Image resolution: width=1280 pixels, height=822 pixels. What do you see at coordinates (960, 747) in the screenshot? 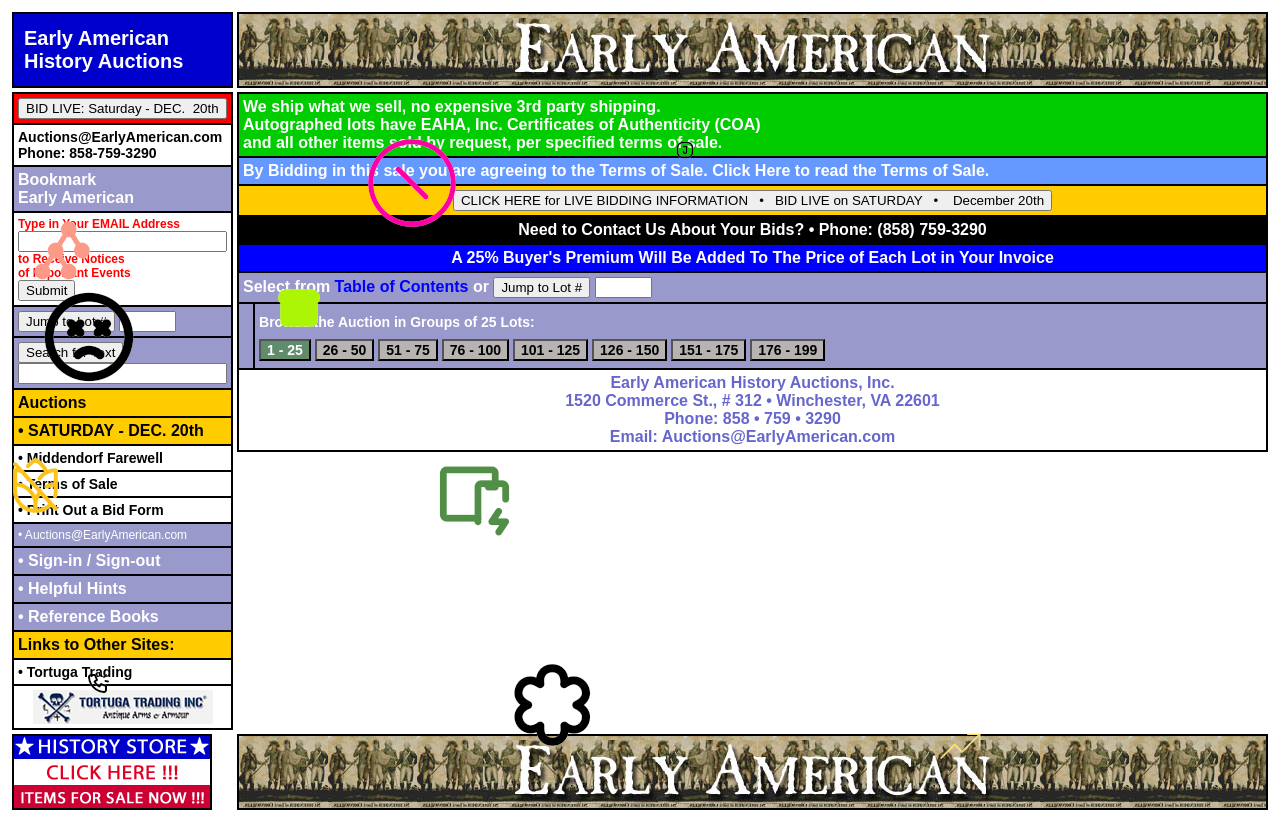
I see `view trending or popular content` at bounding box center [960, 747].